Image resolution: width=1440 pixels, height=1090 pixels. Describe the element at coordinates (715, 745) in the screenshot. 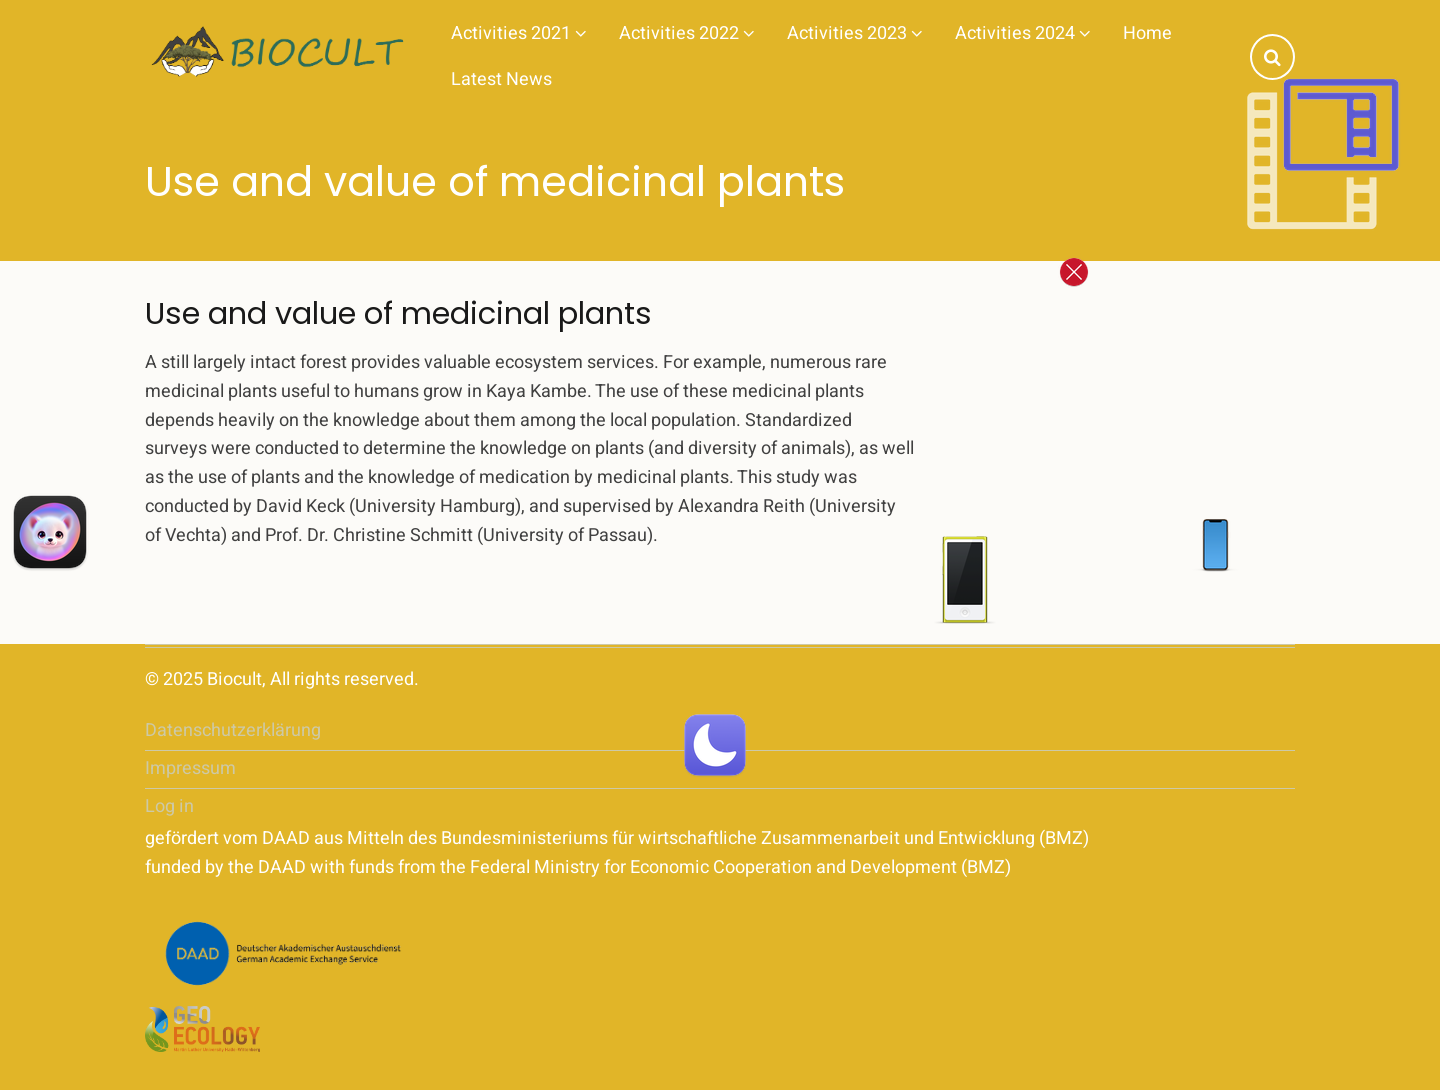

I see `enable focus mode to silence notifications` at that location.